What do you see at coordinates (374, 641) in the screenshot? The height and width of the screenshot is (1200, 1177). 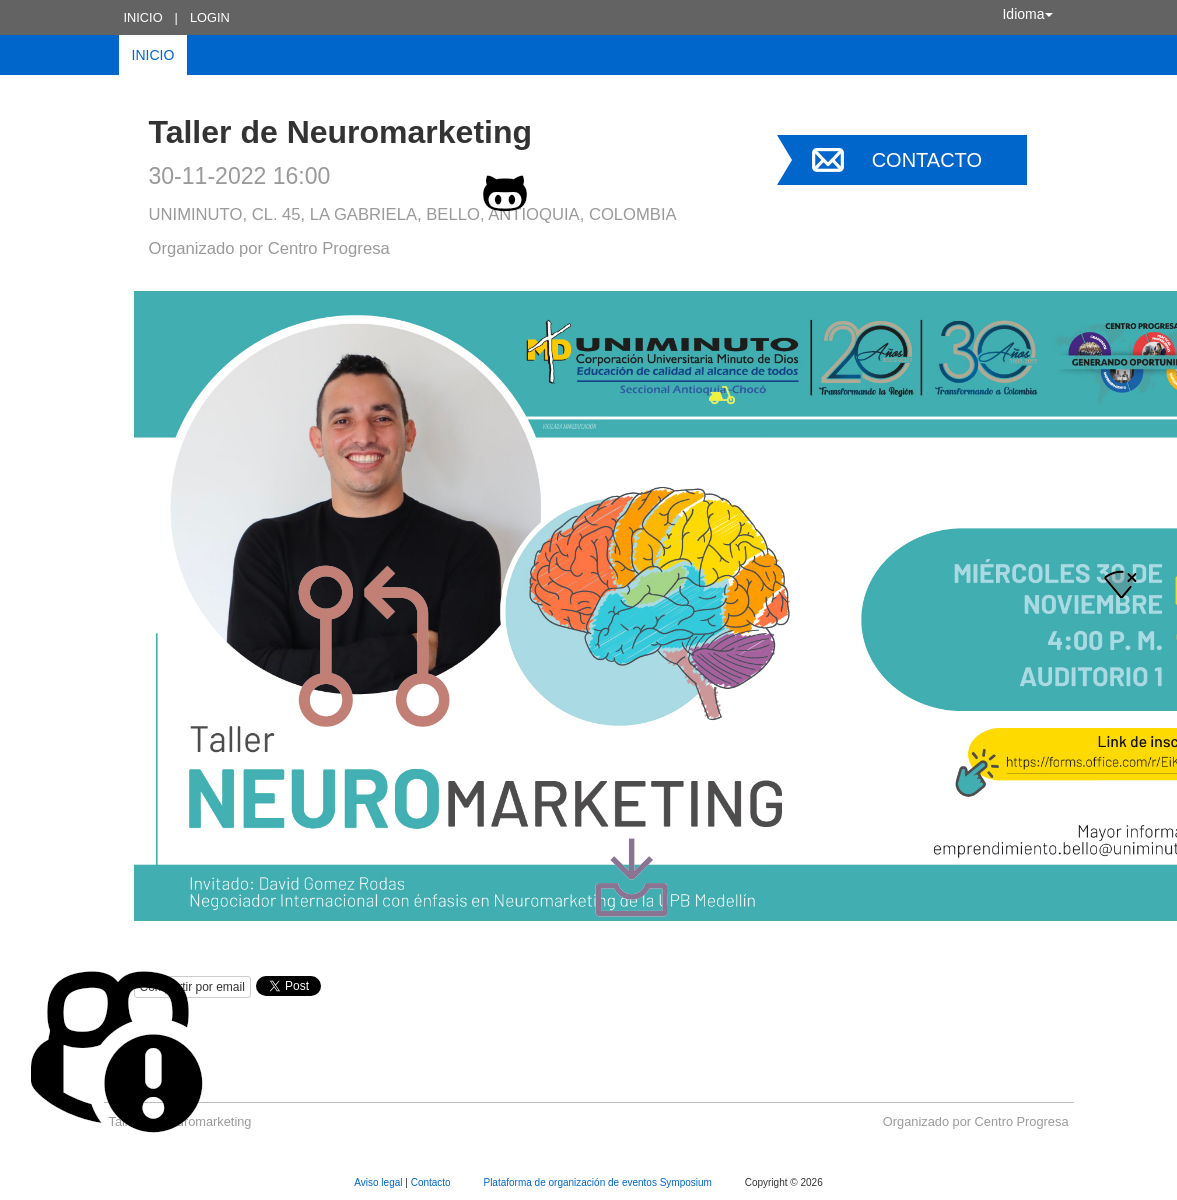 I see `create a new pull request` at bounding box center [374, 641].